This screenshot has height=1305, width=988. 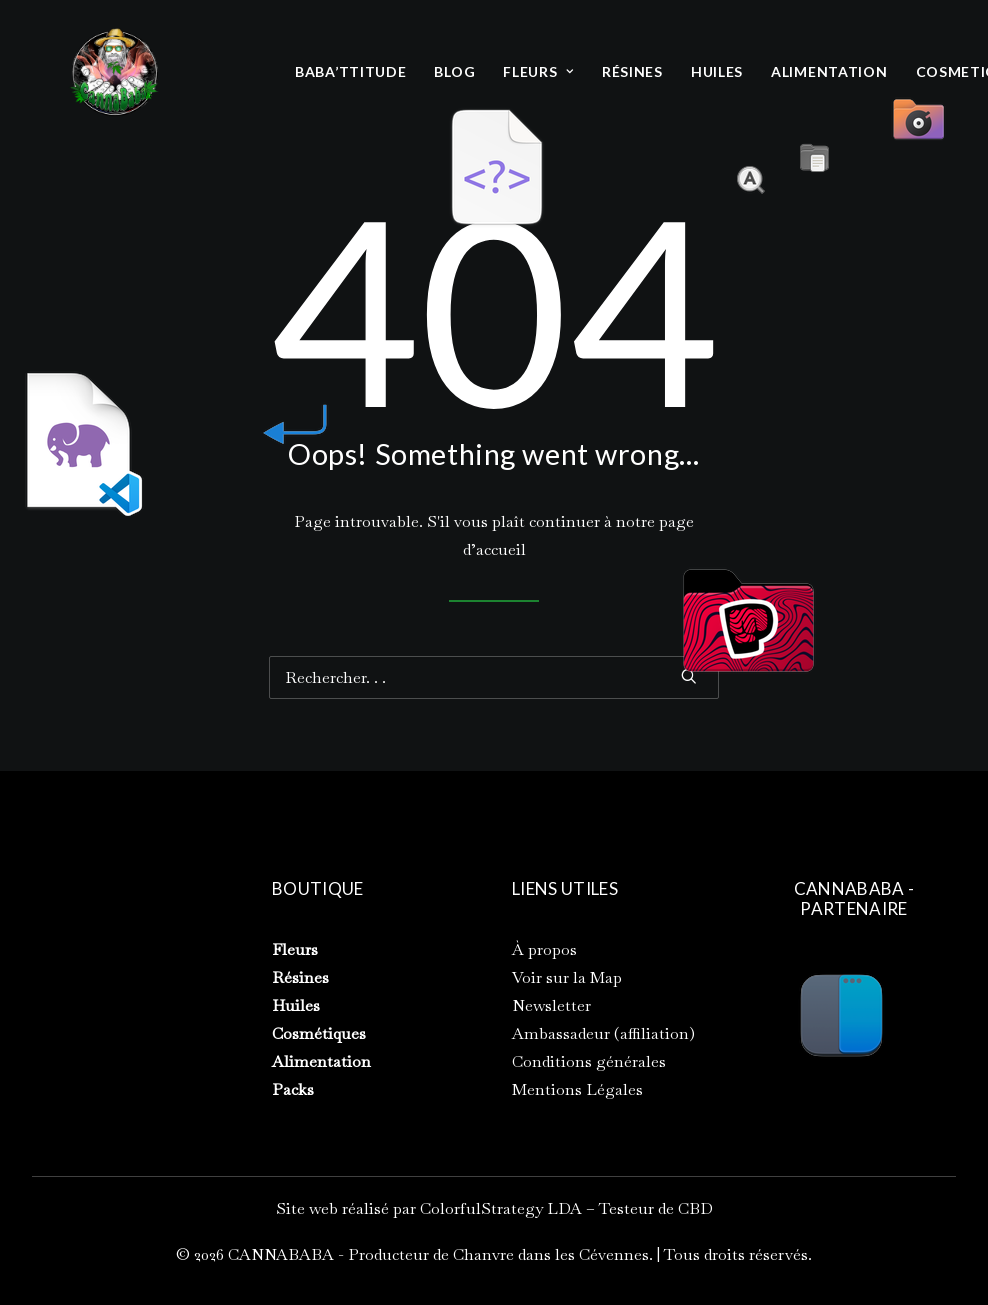 I want to click on search for text within a document, so click(x=751, y=180).